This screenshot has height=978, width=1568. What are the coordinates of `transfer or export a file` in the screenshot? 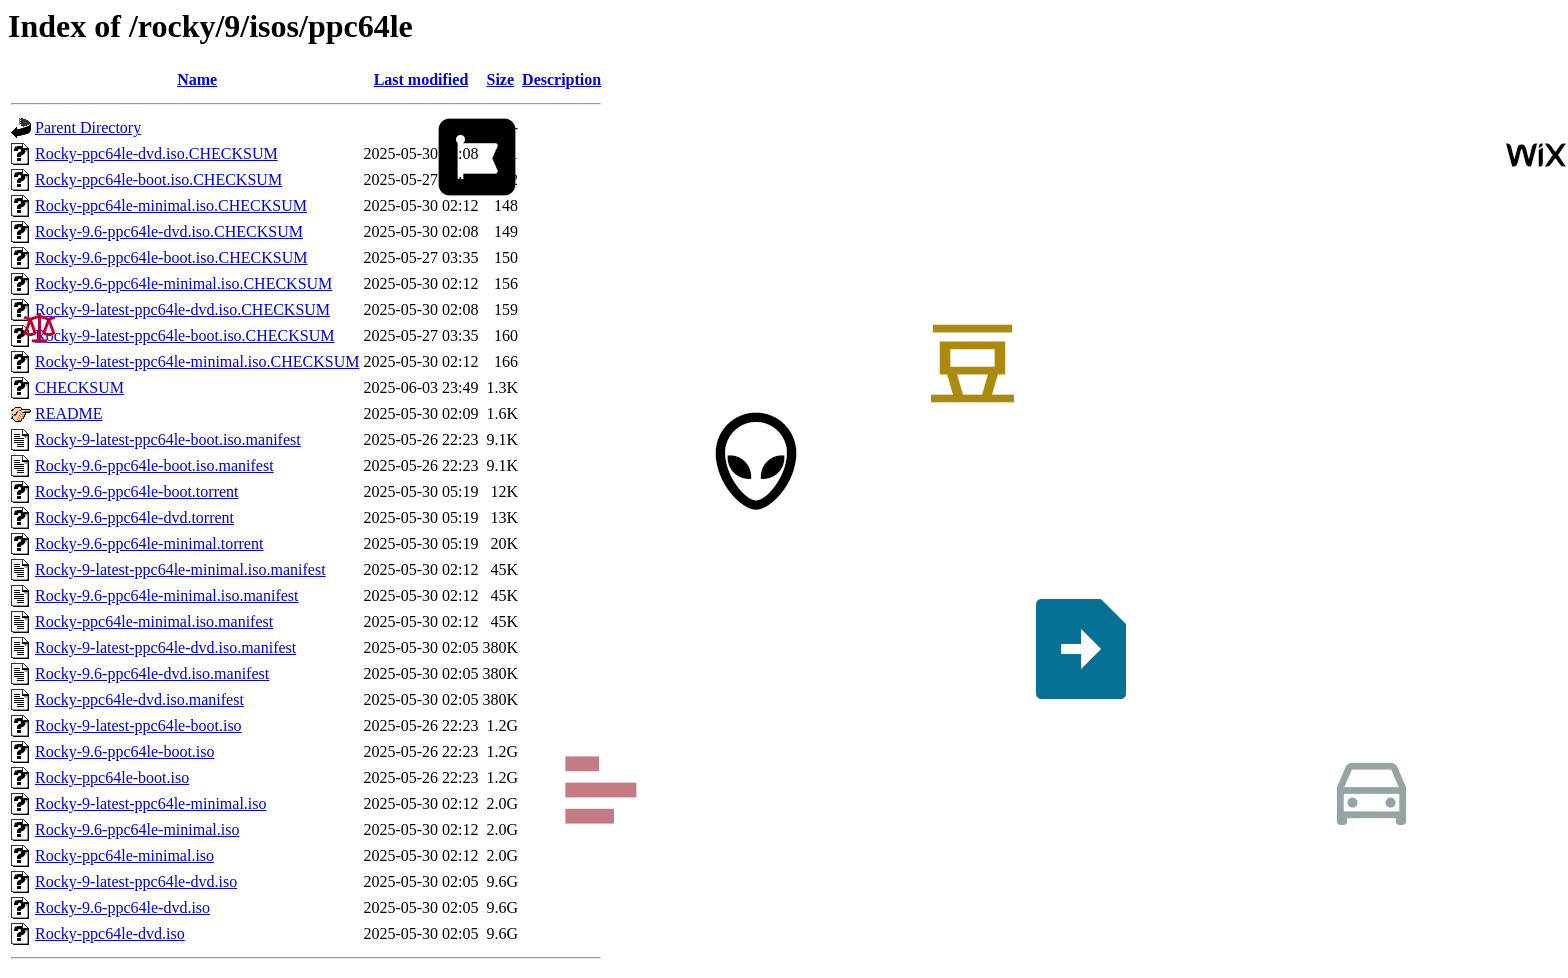 It's located at (1081, 649).